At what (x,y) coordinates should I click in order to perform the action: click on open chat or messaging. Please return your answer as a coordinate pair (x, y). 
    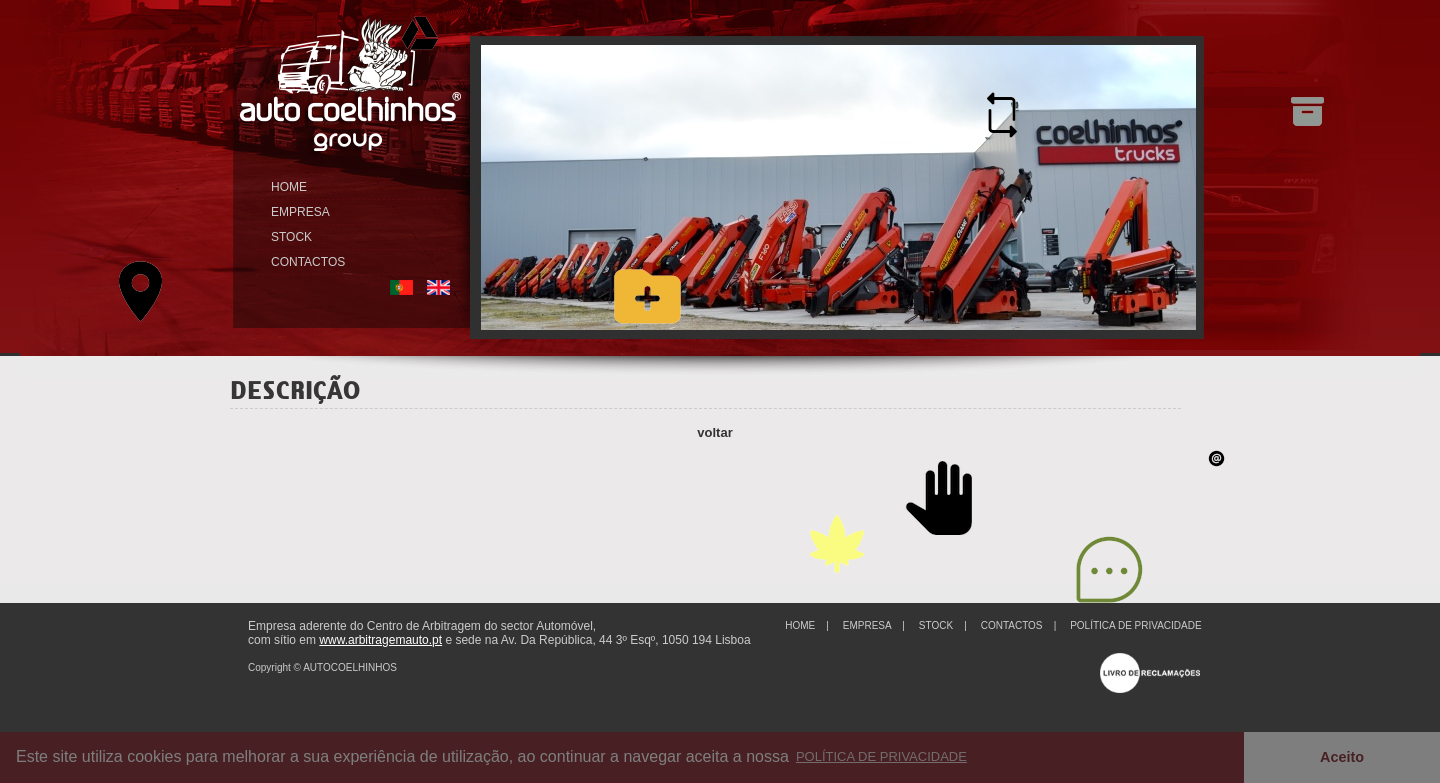
    Looking at the image, I should click on (1108, 571).